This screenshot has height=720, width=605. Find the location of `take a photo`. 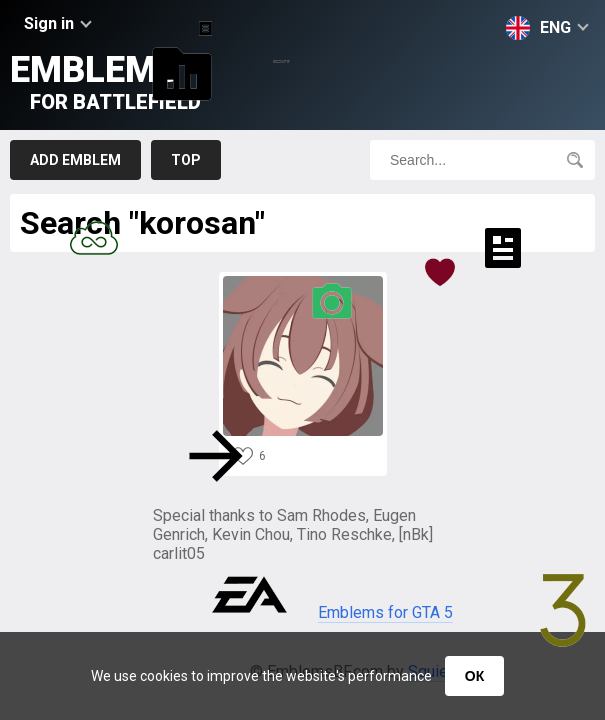

take a photo is located at coordinates (332, 301).